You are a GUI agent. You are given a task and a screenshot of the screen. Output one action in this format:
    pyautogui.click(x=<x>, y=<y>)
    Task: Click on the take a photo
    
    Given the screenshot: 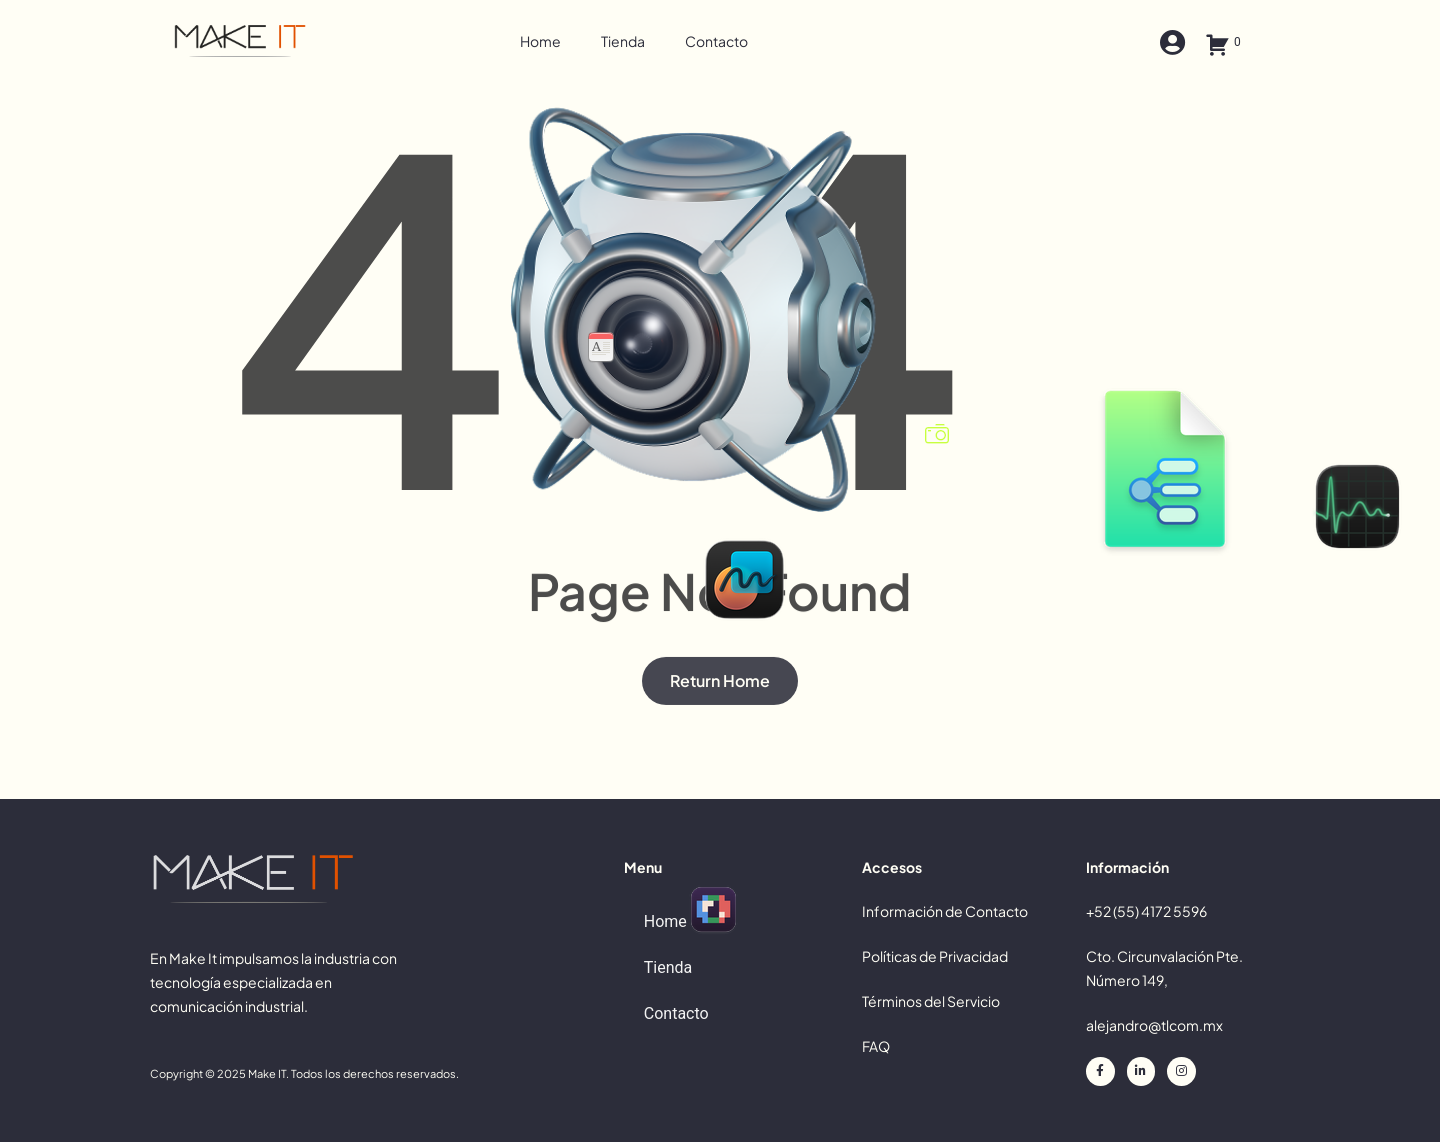 What is the action you would take?
    pyautogui.click(x=937, y=433)
    